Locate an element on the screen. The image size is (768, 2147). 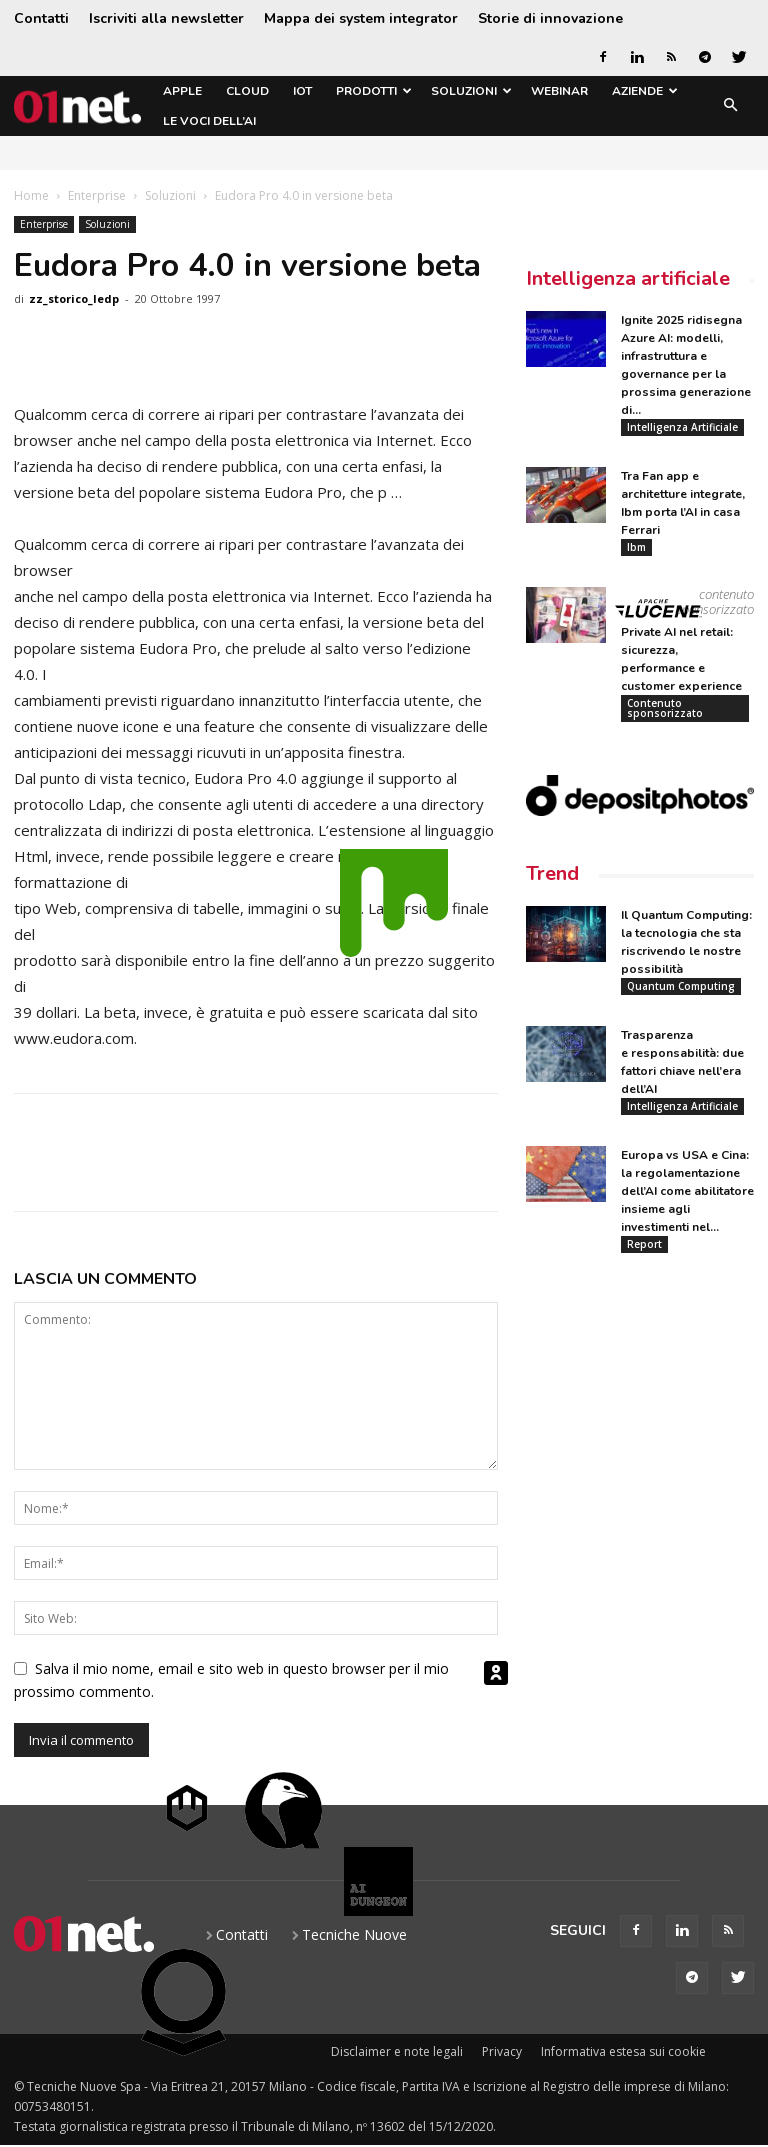
open the Mix app is located at coordinates (394, 903).